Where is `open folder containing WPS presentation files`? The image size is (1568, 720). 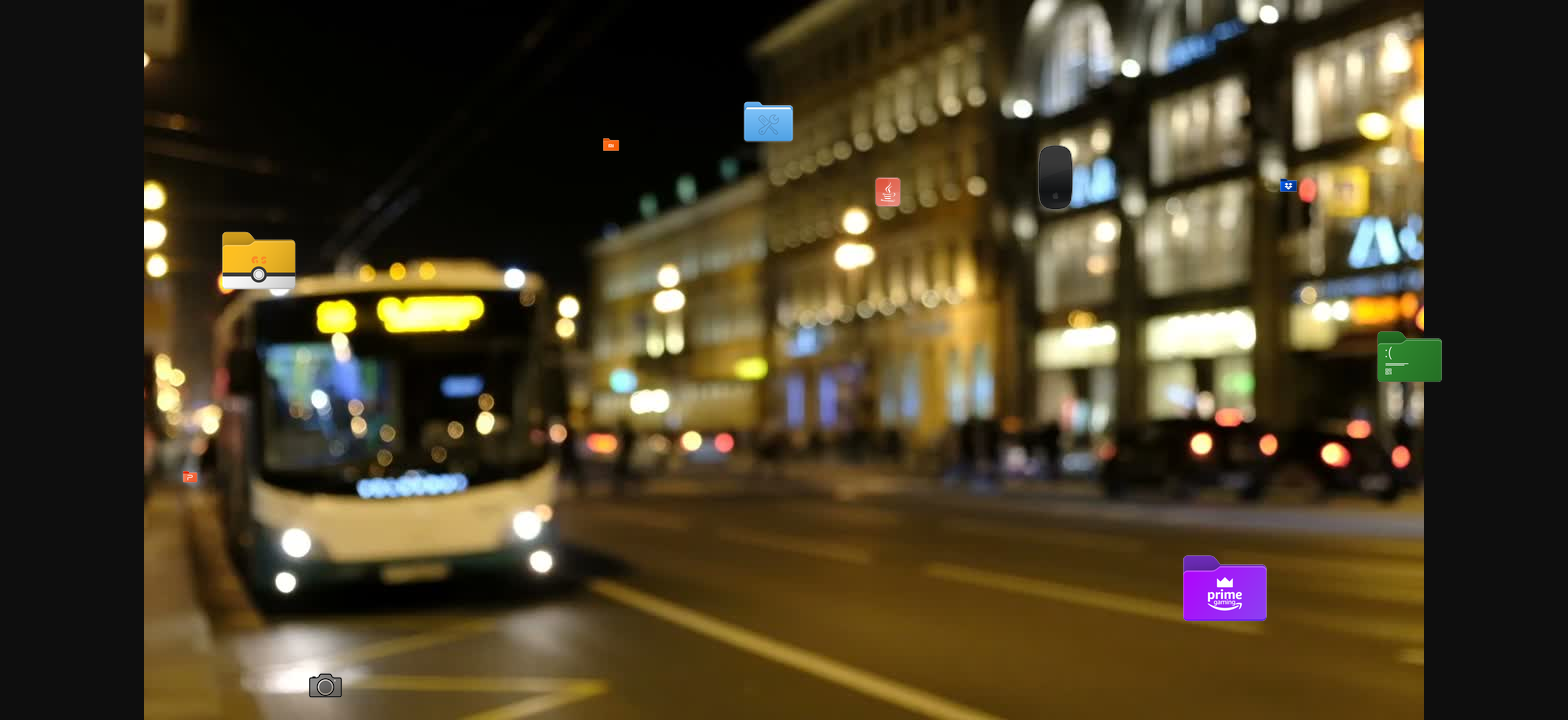
open folder containing WPS presentation files is located at coordinates (190, 477).